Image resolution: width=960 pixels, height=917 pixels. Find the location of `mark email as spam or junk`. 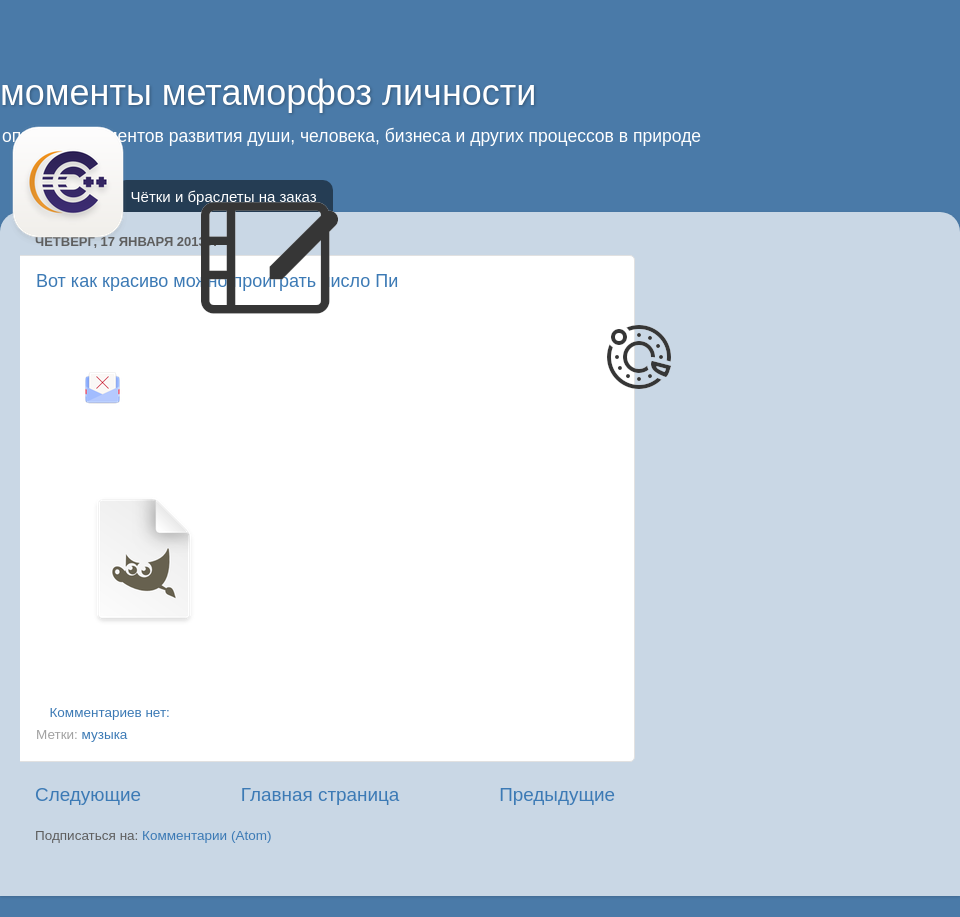

mark email as spam or junk is located at coordinates (102, 389).